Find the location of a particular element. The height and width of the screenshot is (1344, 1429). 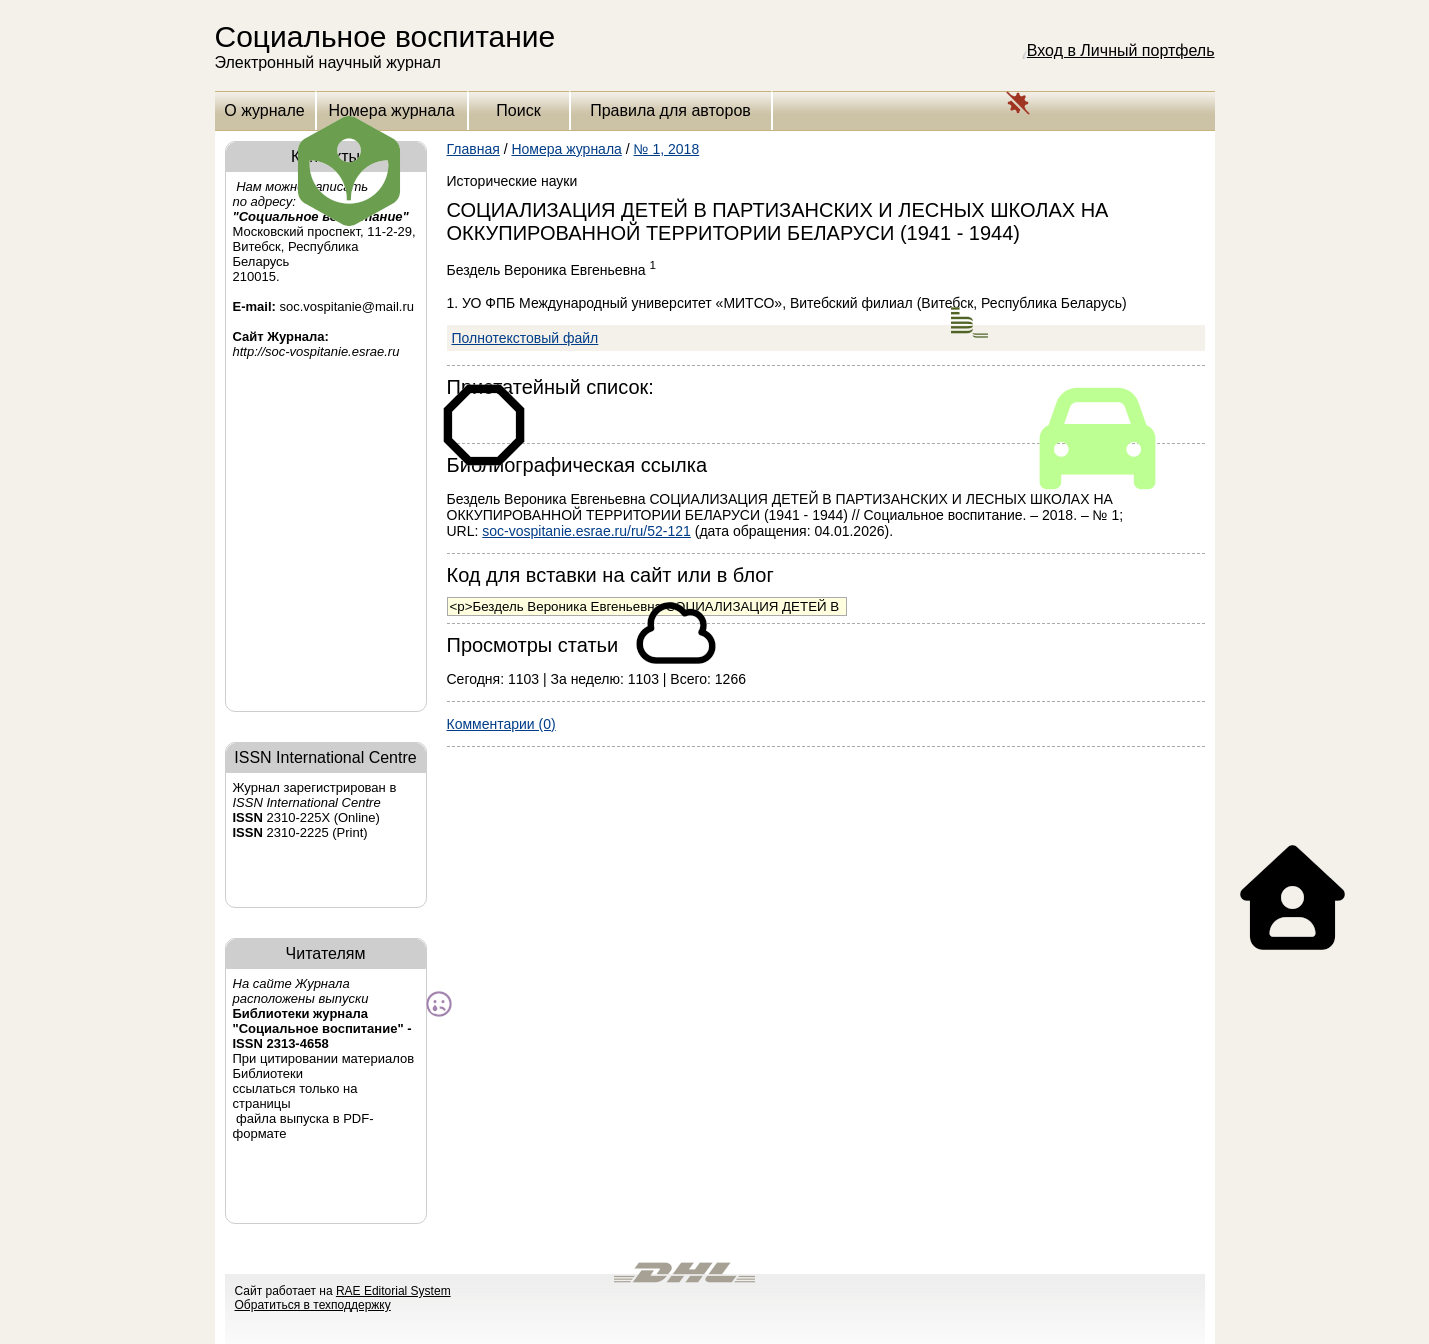

BEM (Block Element Modifier) methodology logo is located at coordinates (969, 322).